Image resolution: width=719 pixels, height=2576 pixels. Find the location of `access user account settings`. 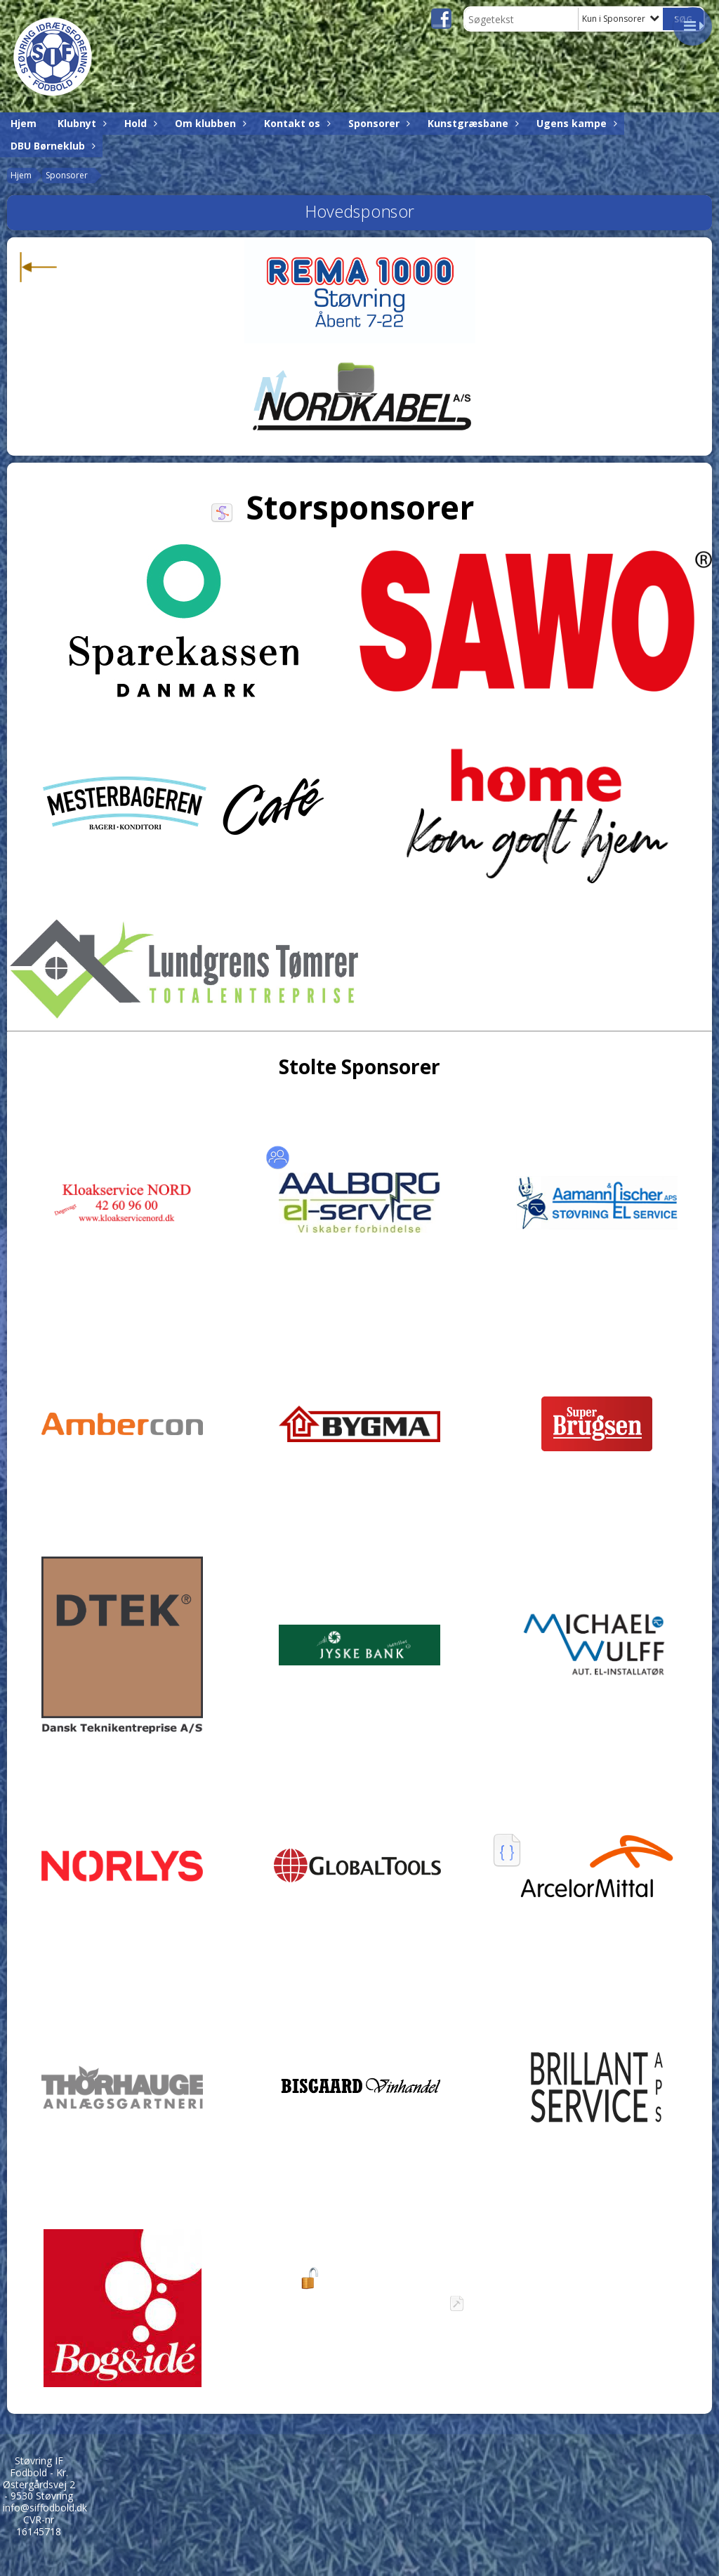

access user account settings is located at coordinates (277, 1157).